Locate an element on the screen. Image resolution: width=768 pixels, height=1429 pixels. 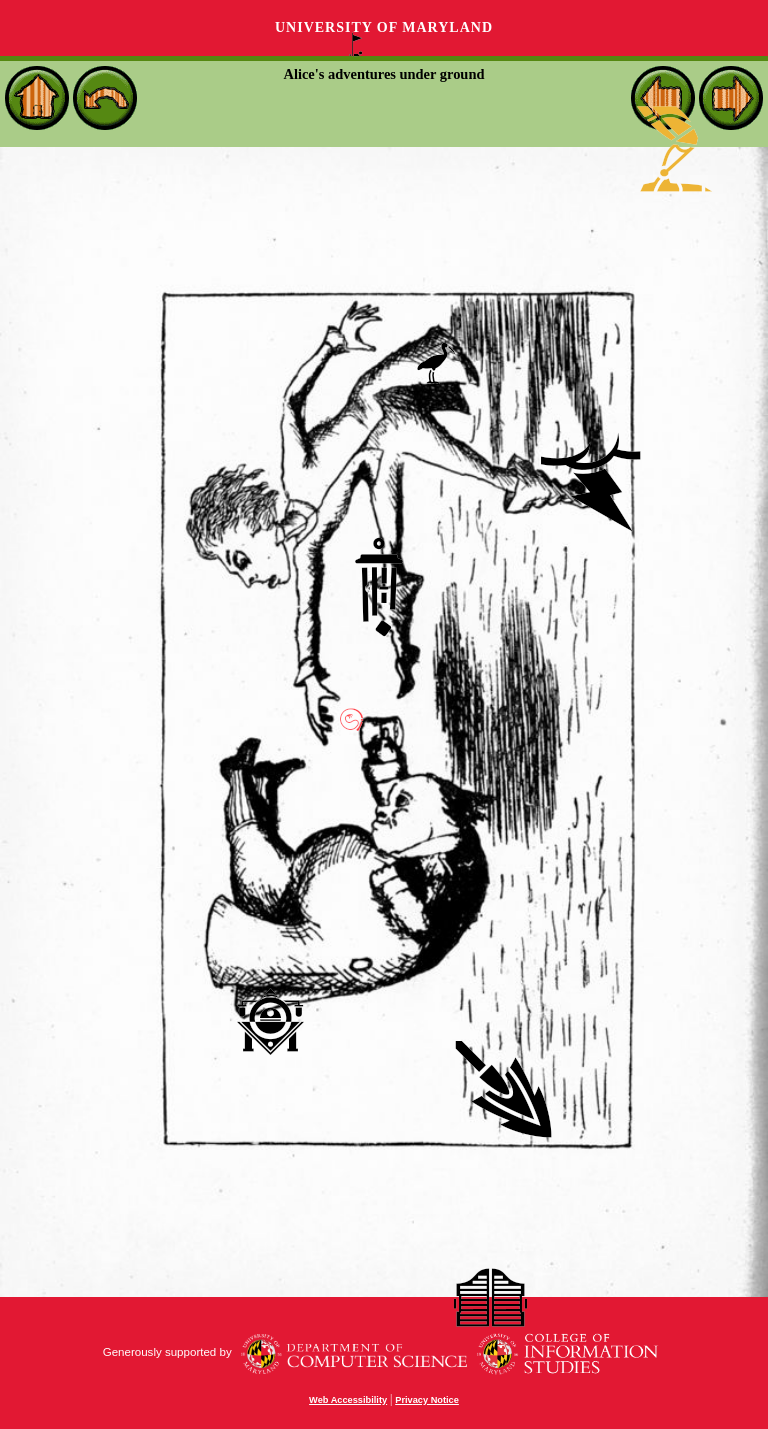
indicates thunderstorm or severe weather alert is located at coordinates (591, 482).